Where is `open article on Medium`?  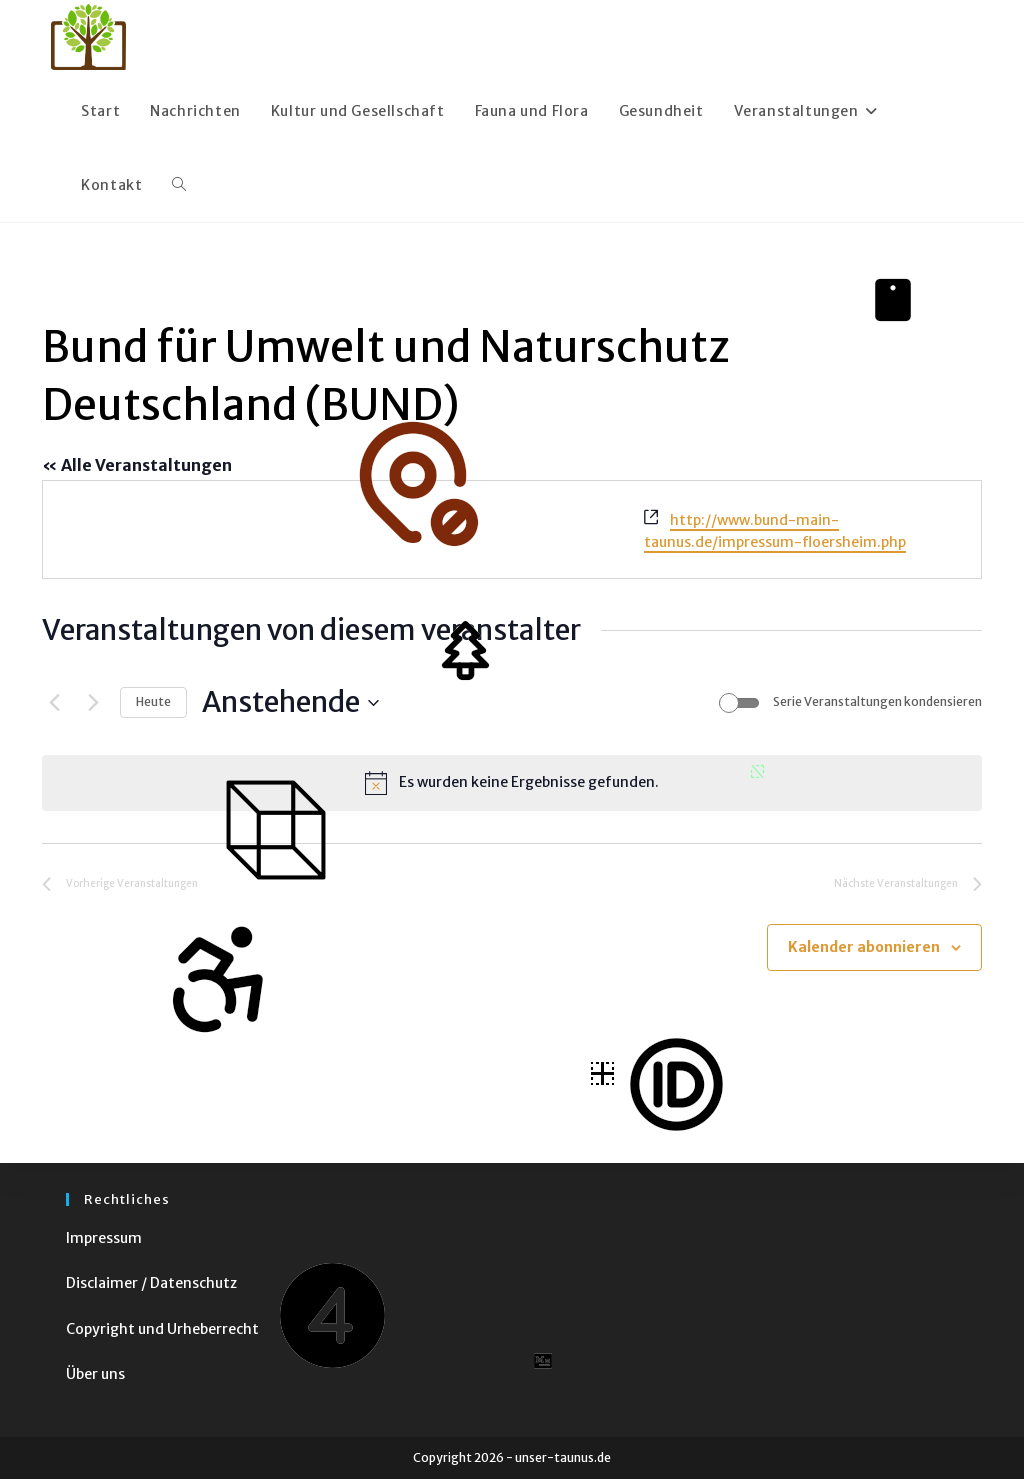
open article on Medium is located at coordinates (543, 1361).